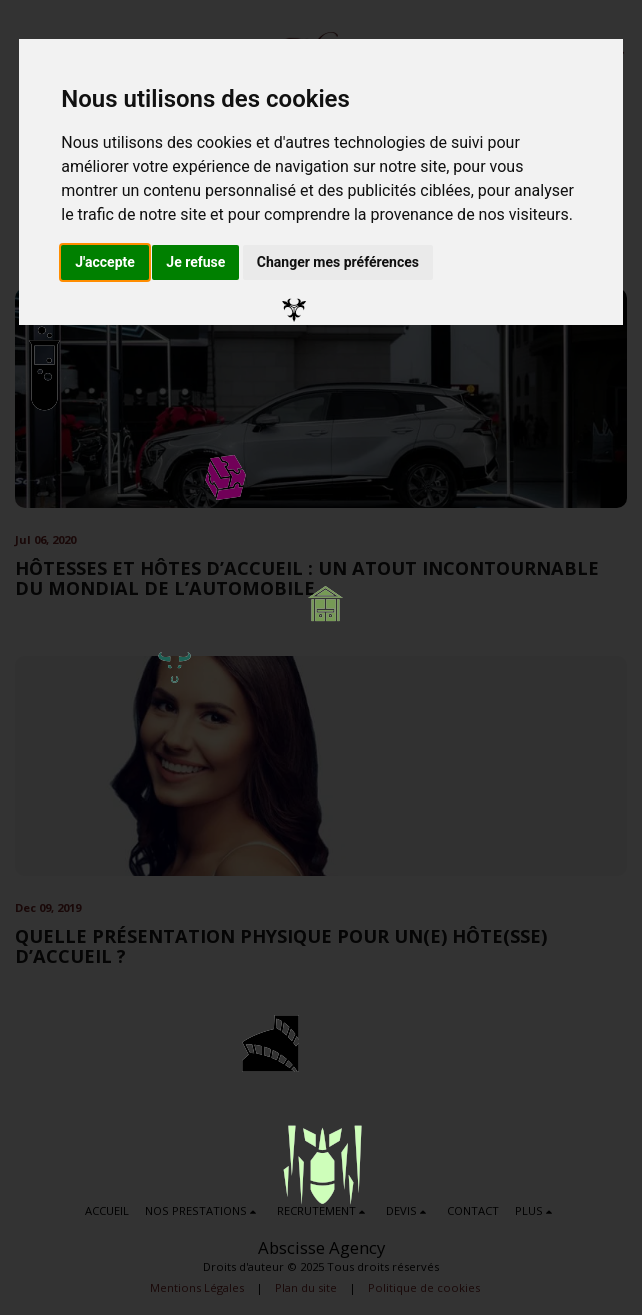  Describe the element at coordinates (294, 310) in the screenshot. I see `decorative fleur-de-lis or heraldic emblem` at that location.